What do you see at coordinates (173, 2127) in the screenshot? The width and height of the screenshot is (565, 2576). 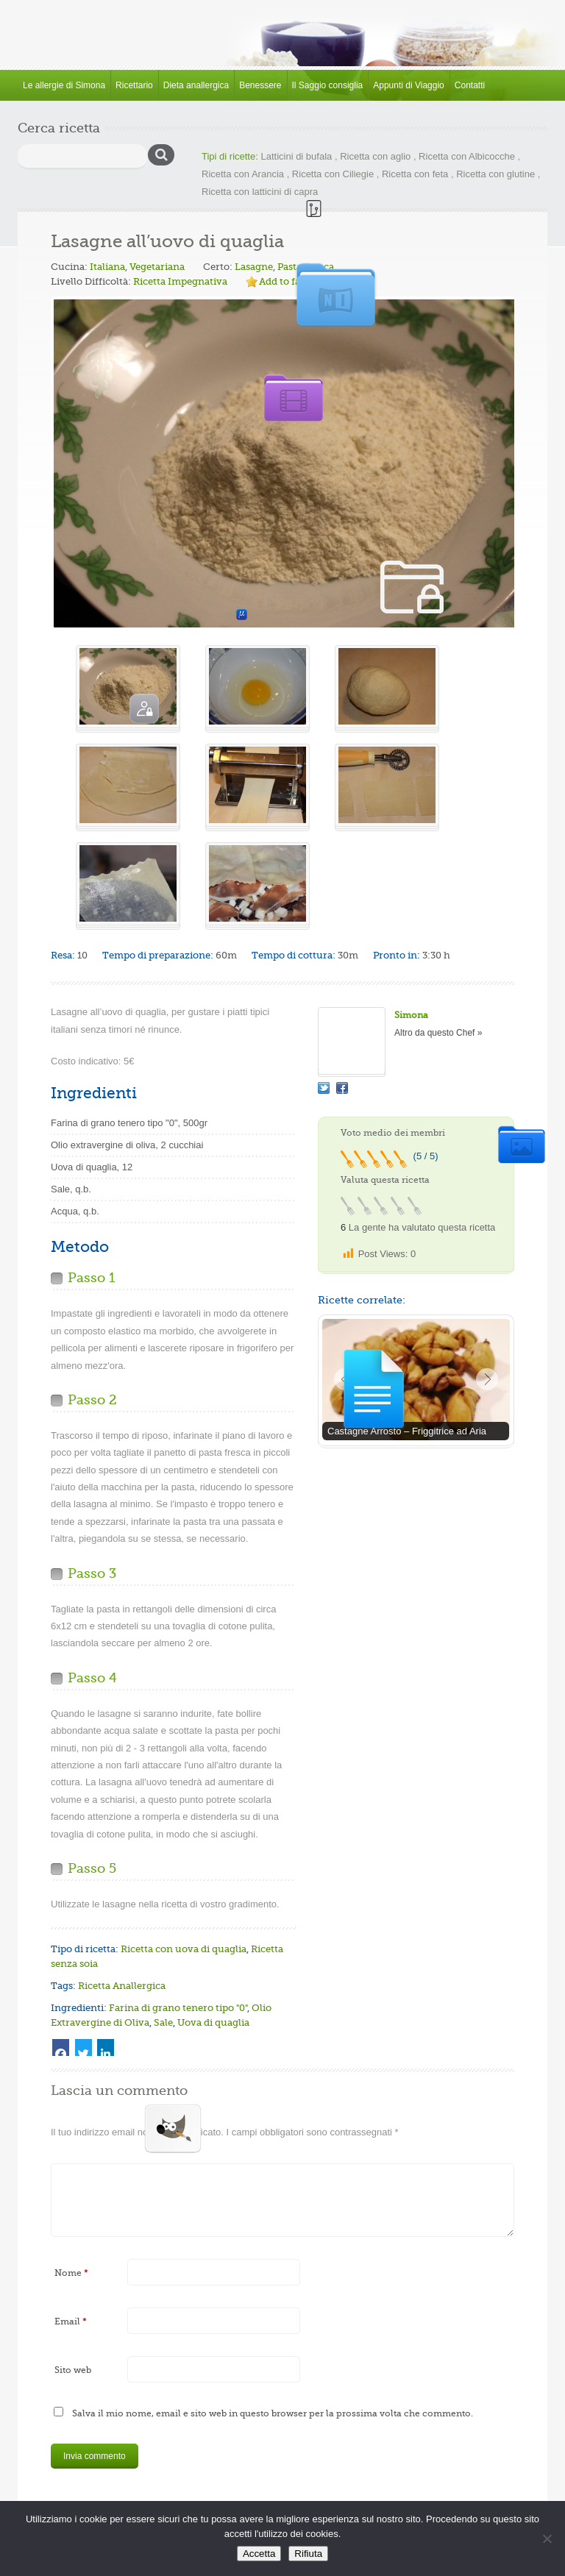 I see `a compressed GIMP image file (.xcf.gz or .xcf.bz2)` at bounding box center [173, 2127].